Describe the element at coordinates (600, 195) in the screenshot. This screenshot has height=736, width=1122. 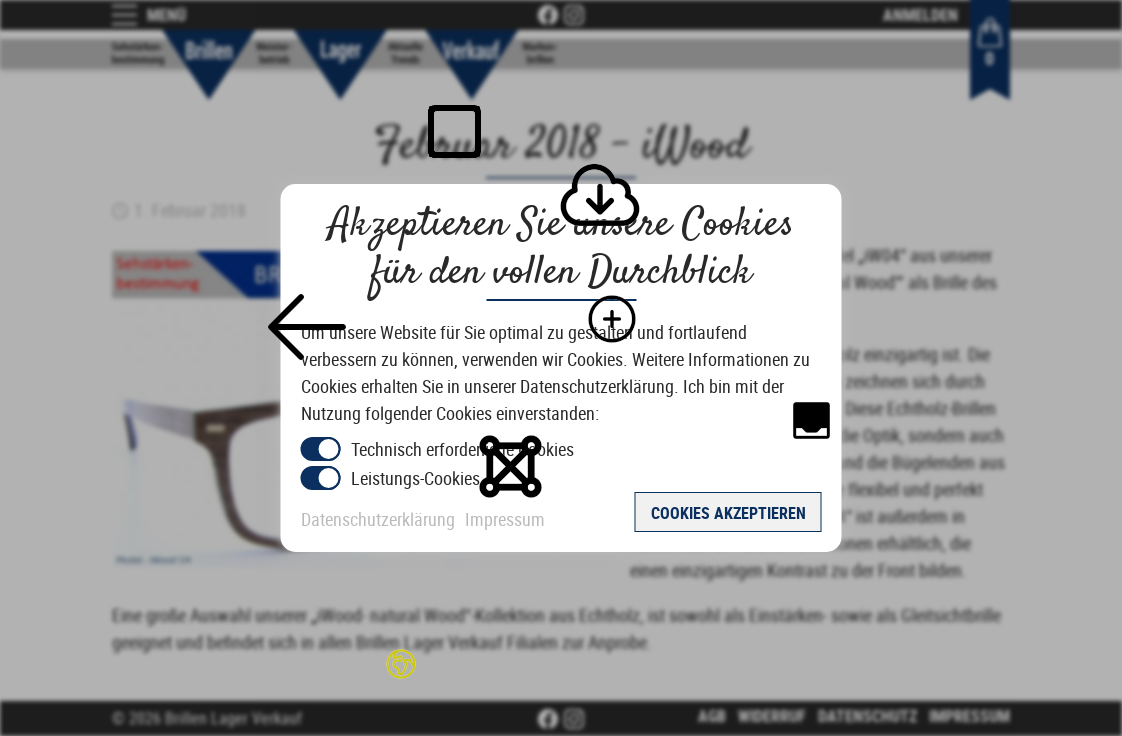
I see `download from cloud storage` at that location.